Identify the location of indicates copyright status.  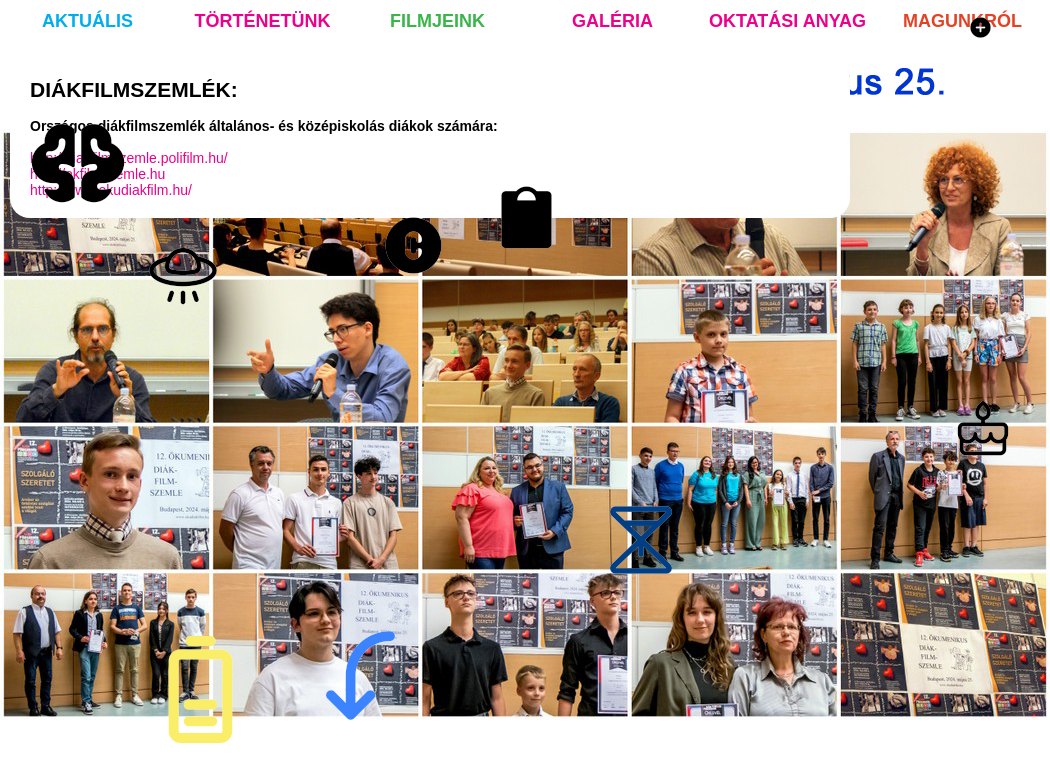
(413, 245).